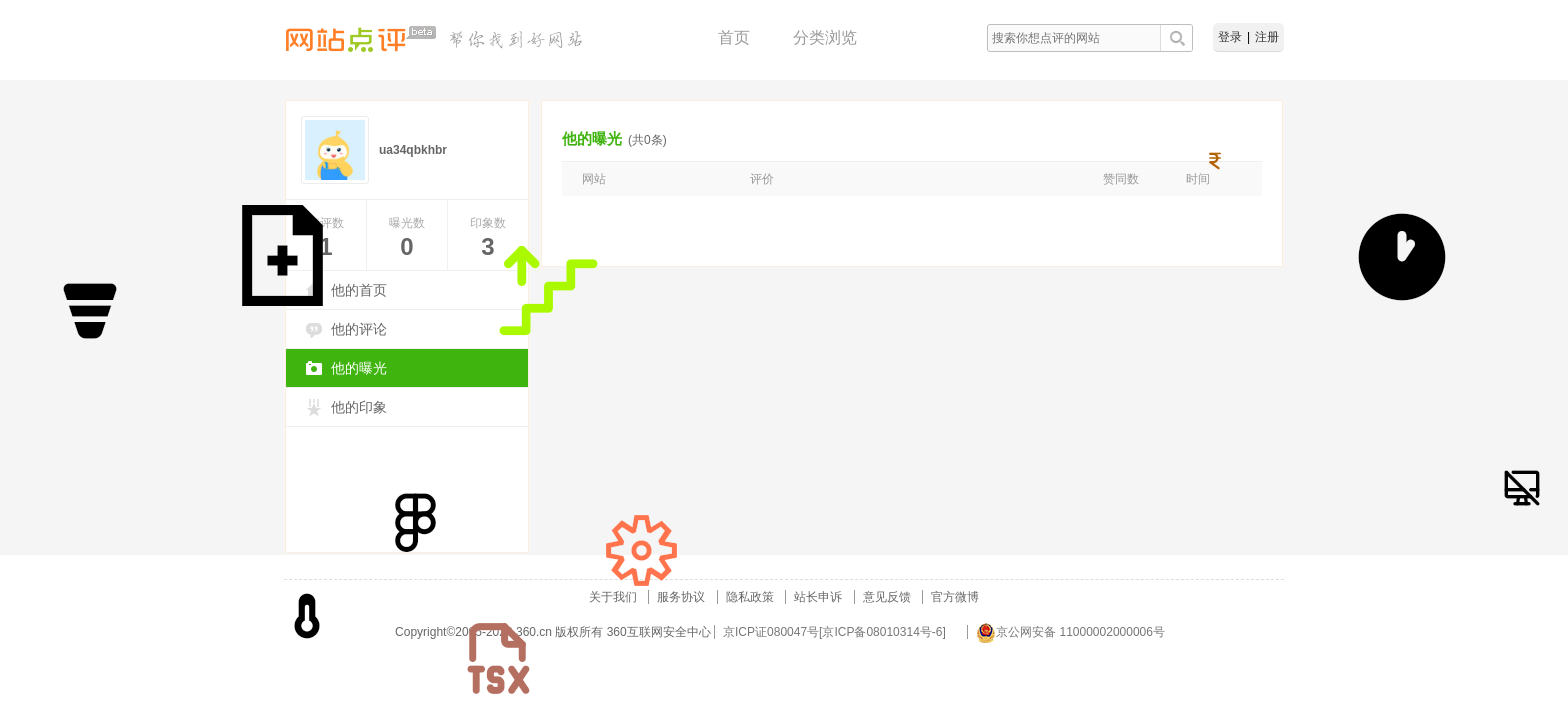 The width and height of the screenshot is (1568, 720). I want to click on indicates a TypeScript React (.tsx) file, so click(497, 658).